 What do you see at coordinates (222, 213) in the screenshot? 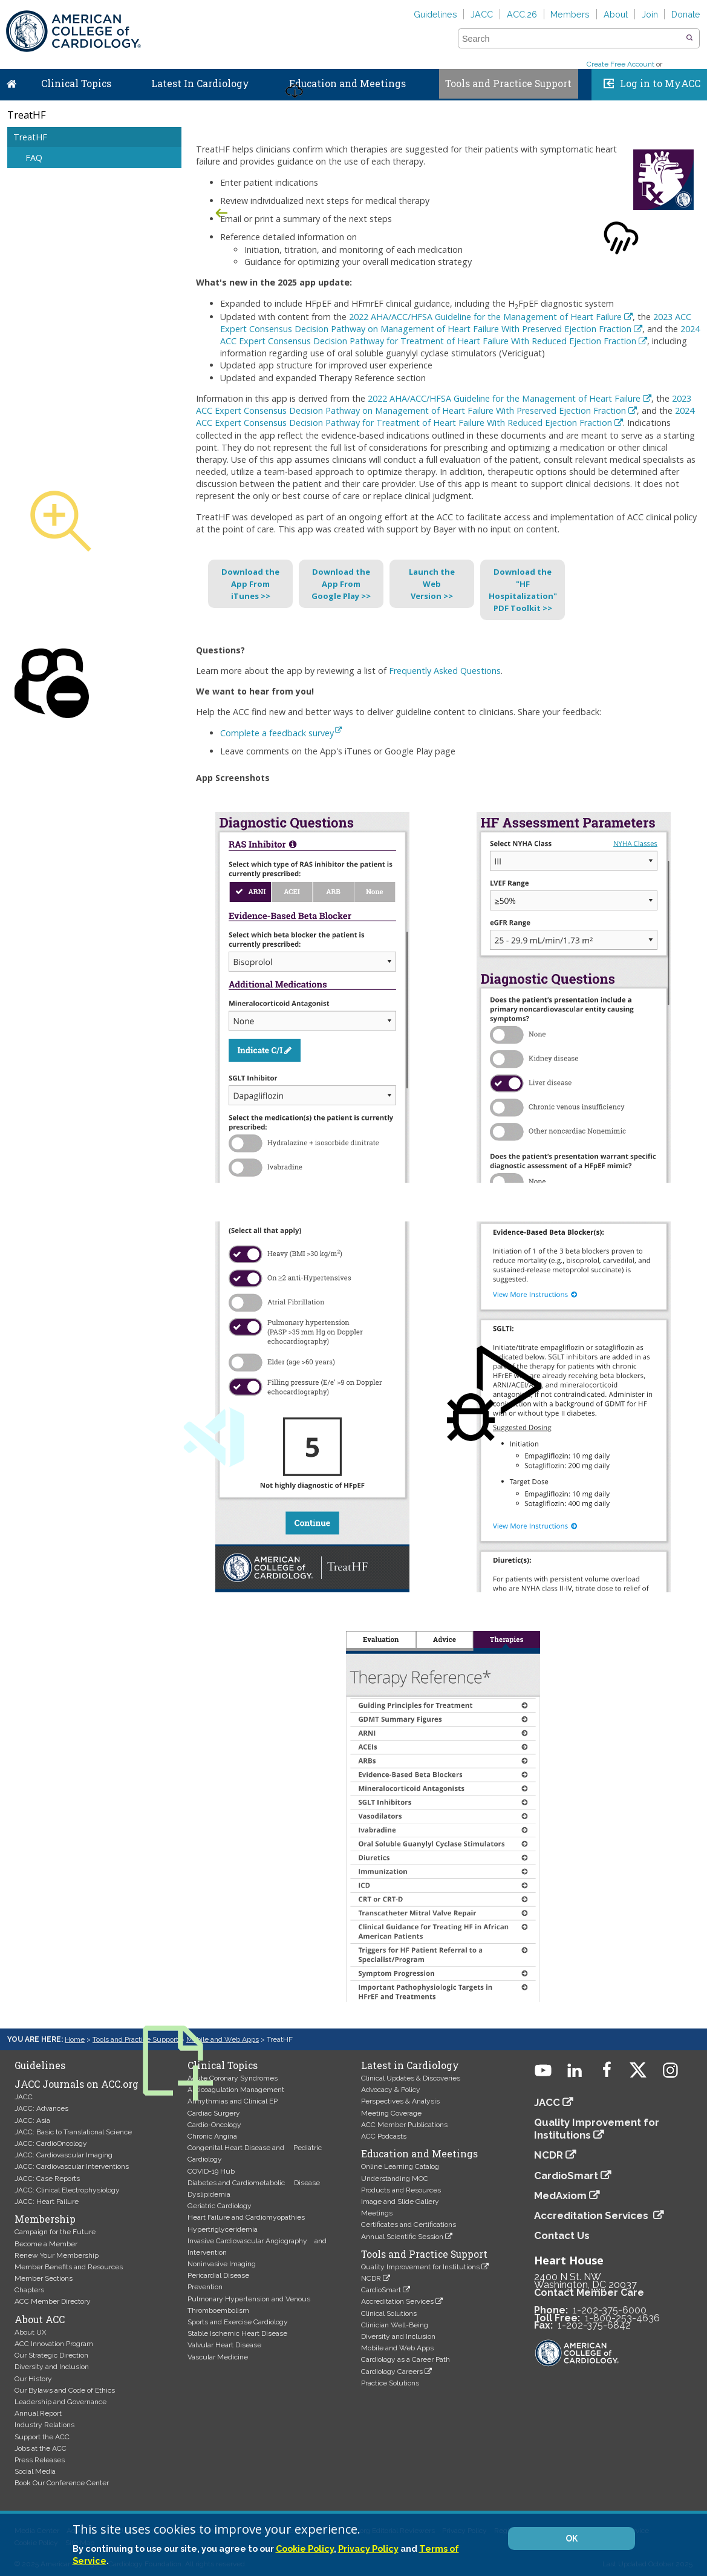
I see `go back to the previous screen` at bounding box center [222, 213].